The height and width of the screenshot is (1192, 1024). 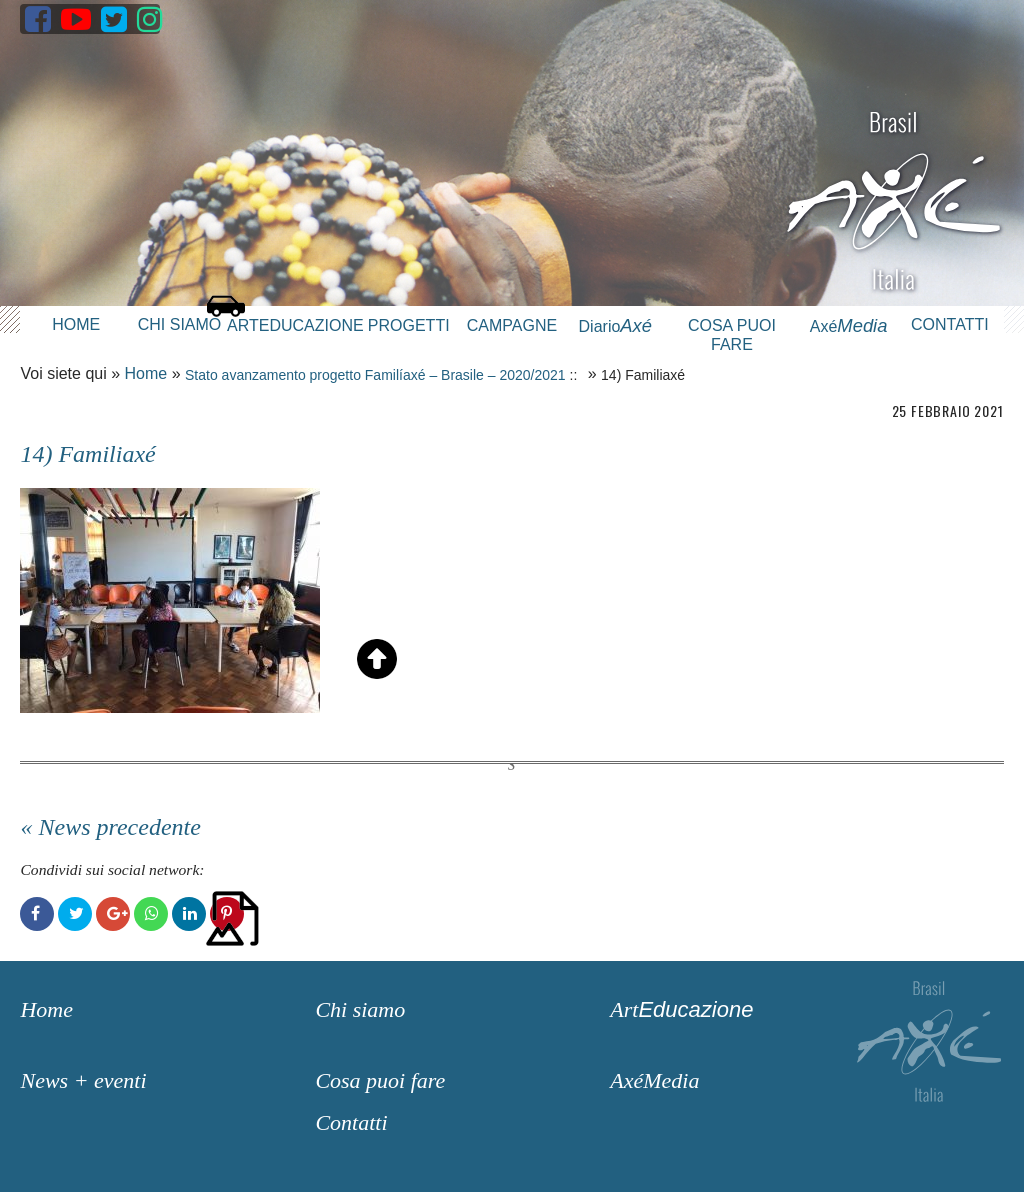 What do you see at coordinates (226, 305) in the screenshot?
I see `access vehicle or car-related settings` at bounding box center [226, 305].